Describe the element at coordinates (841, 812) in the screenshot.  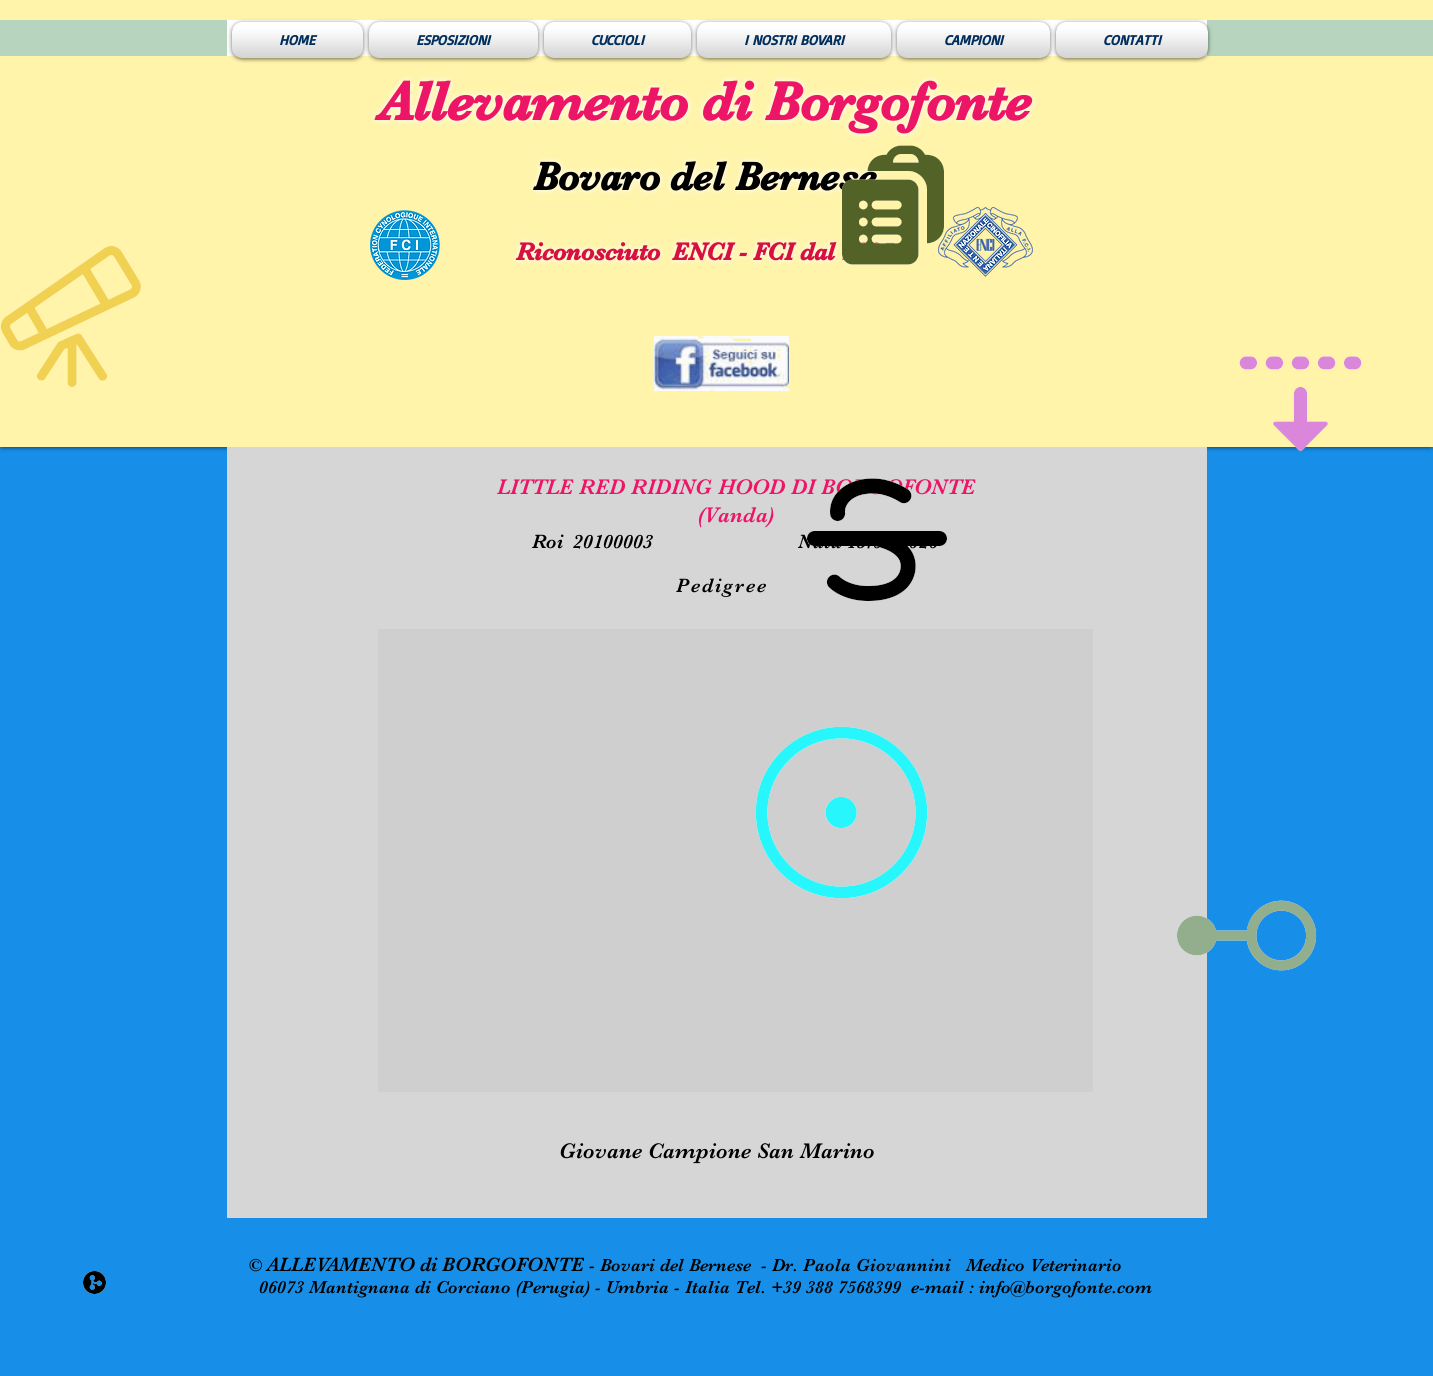
I see `view open issues in a repository` at that location.